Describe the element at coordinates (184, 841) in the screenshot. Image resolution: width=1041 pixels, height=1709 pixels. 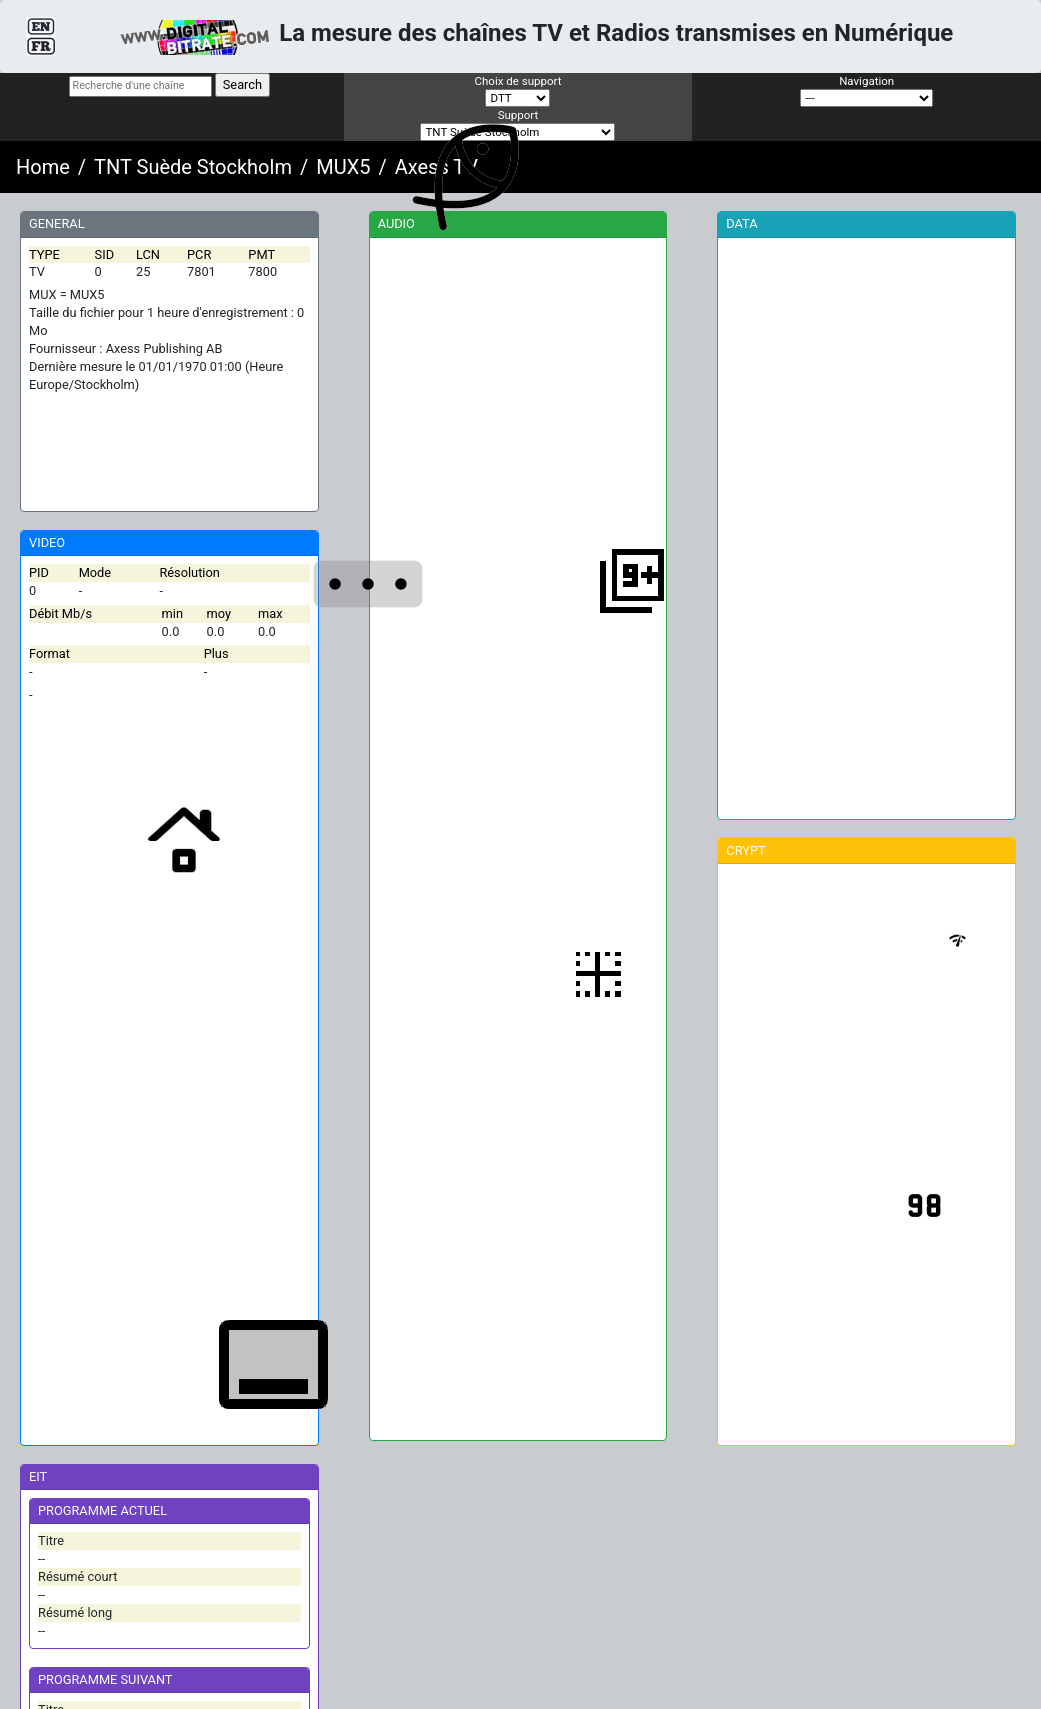
I see `access home or housing settings` at that location.